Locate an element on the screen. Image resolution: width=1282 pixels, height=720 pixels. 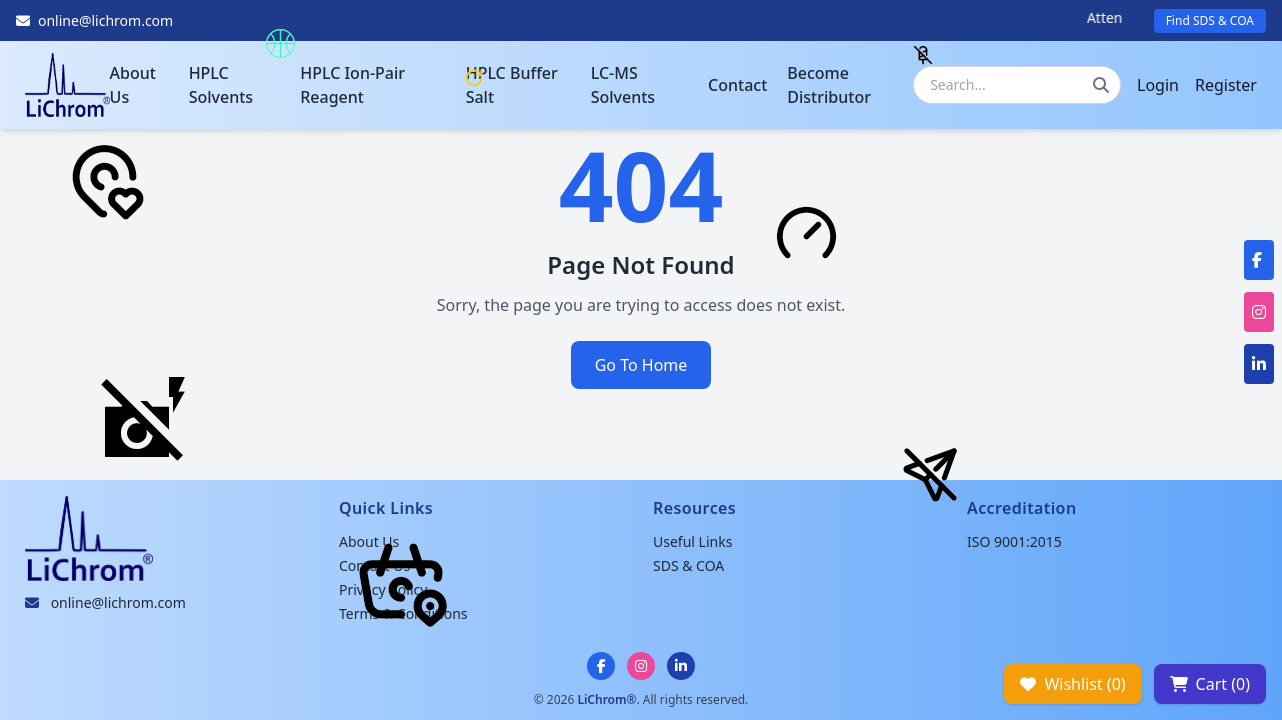
access sports or basketball-related content is located at coordinates (280, 43).